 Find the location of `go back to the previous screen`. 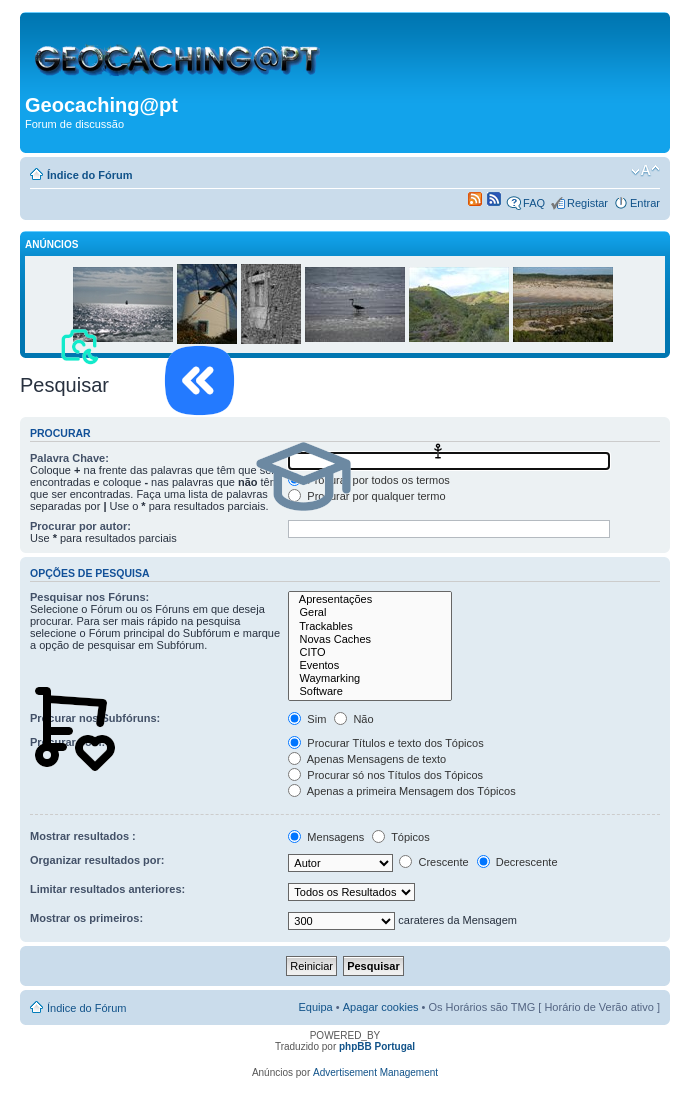

go back to the previous screen is located at coordinates (199, 380).